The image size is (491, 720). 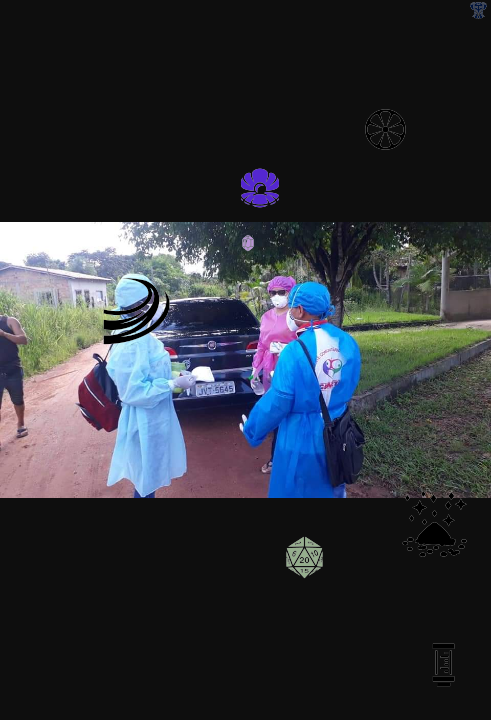 I want to click on roll a d20 die, so click(x=304, y=557).